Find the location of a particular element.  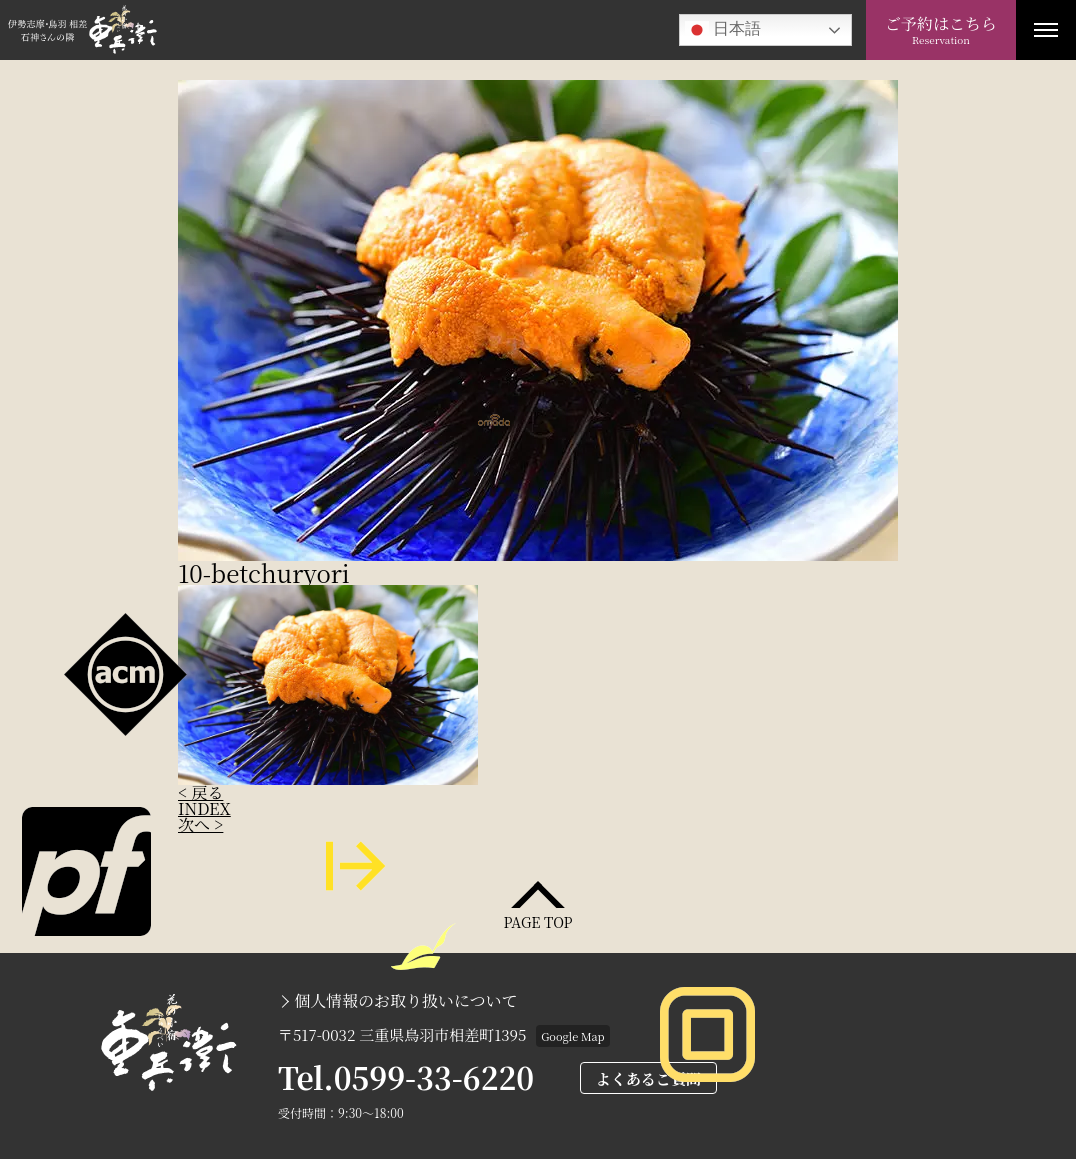

expand panel to the right is located at coordinates (354, 866).